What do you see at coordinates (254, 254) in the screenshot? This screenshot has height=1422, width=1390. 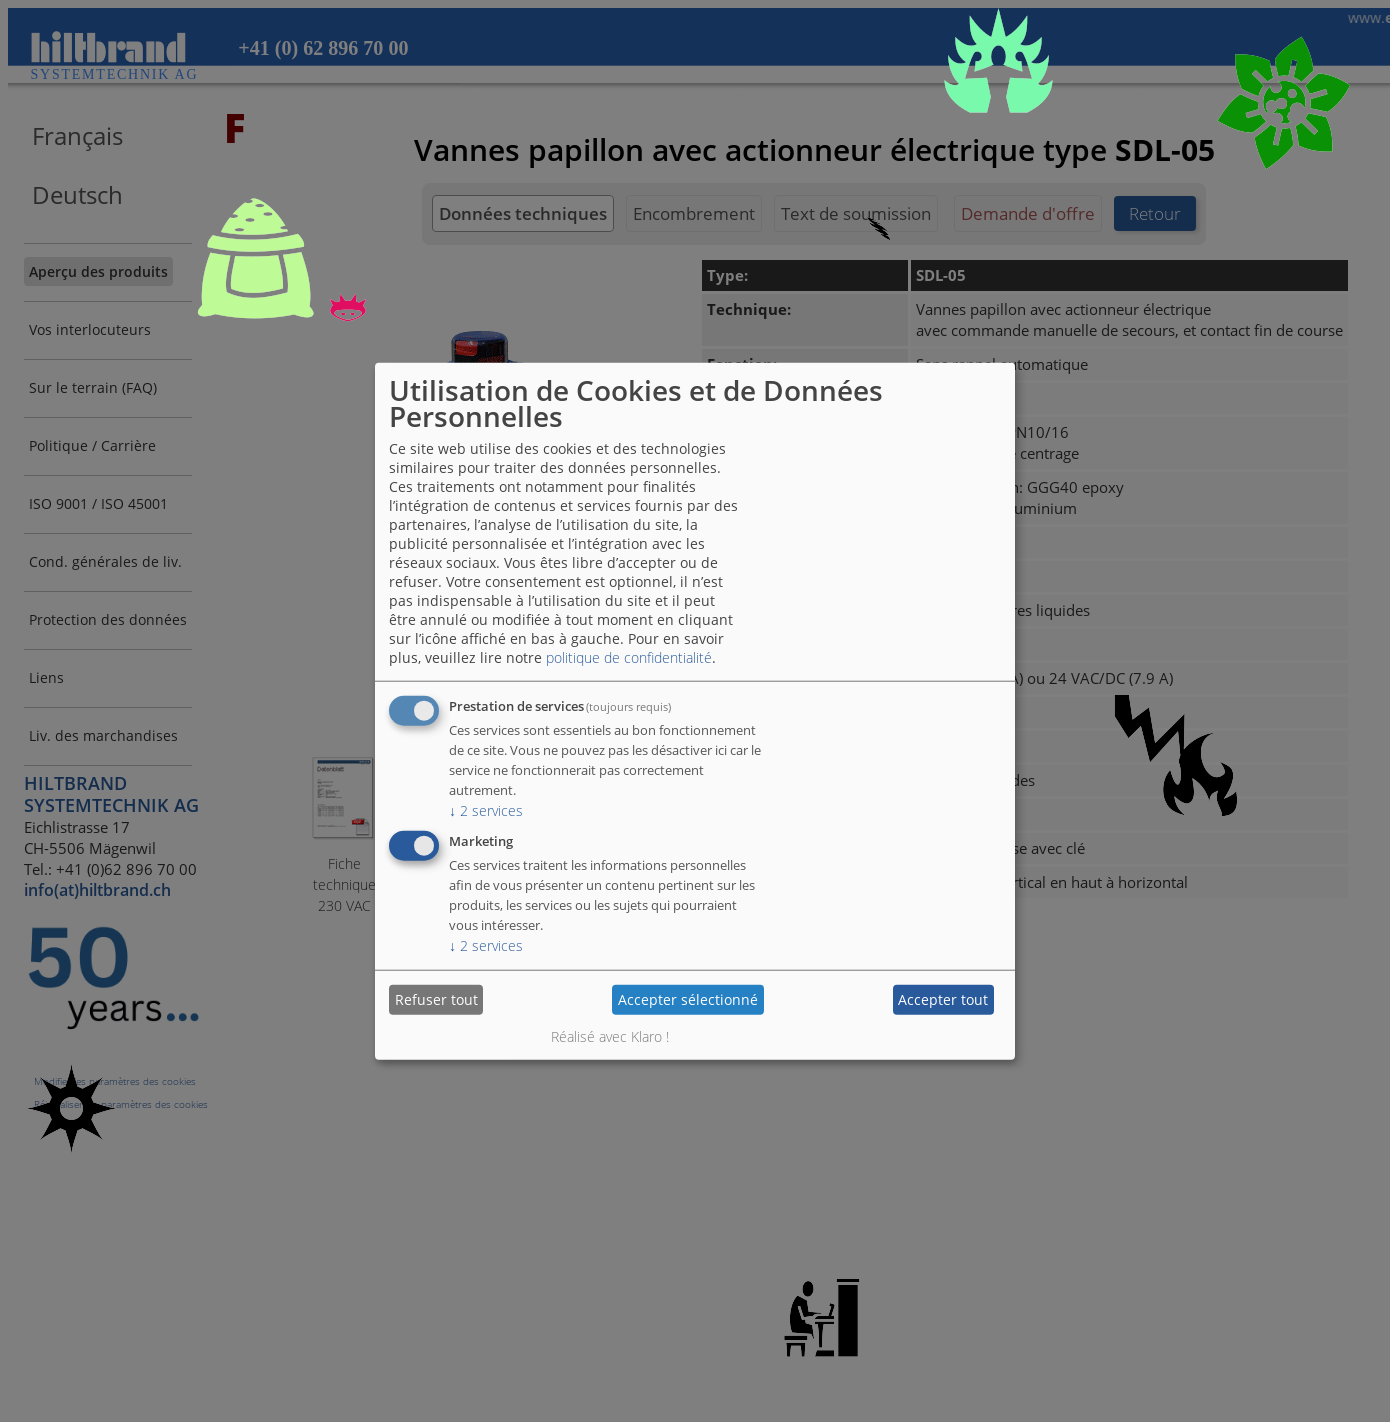 I see `indicates a powder or ingredient item in inventory` at bounding box center [254, 254].